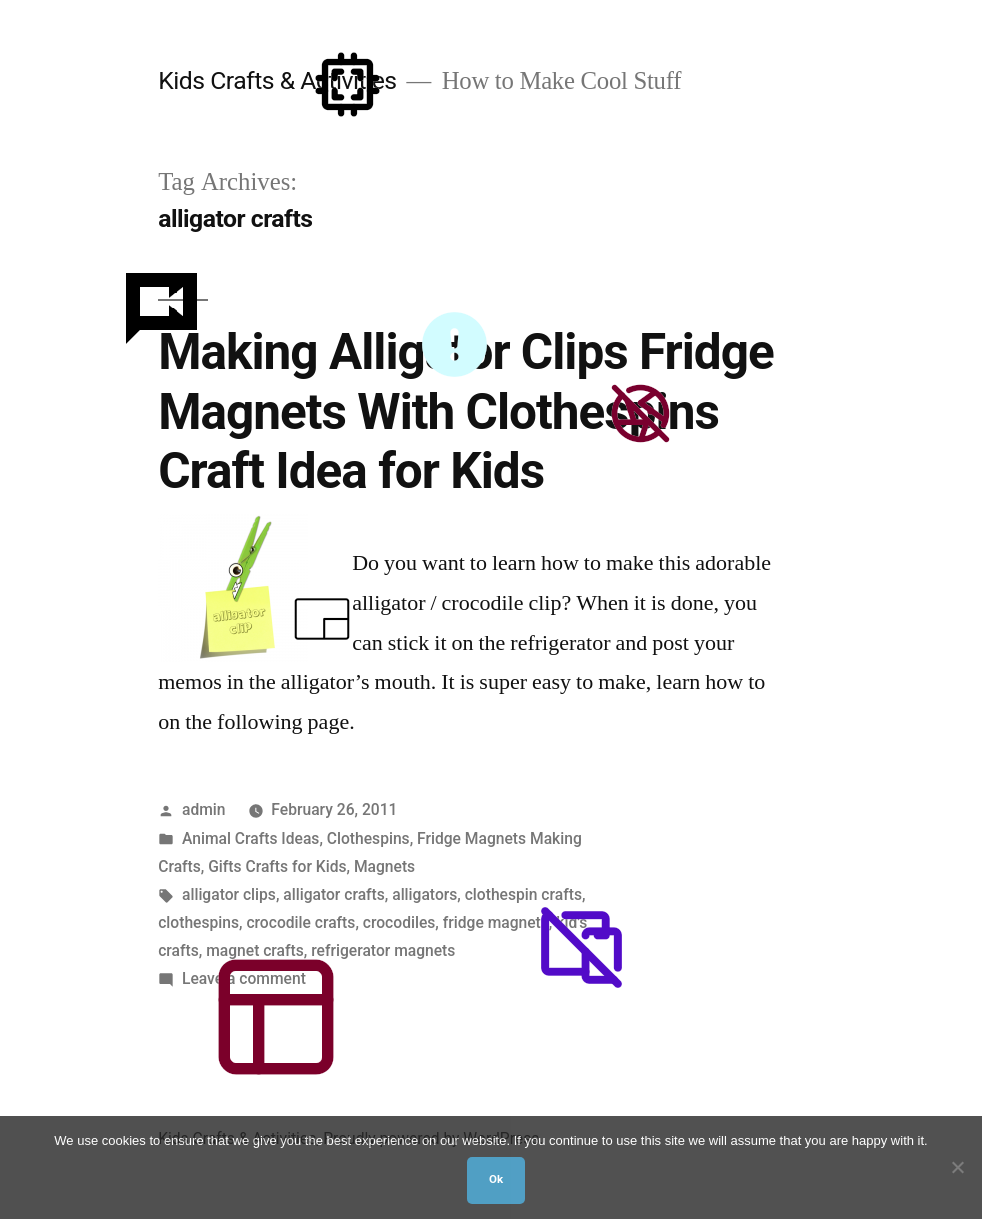 This screenshot has width=982, height=1219. I want to click on view CPU or processor information, so click(347, 84).